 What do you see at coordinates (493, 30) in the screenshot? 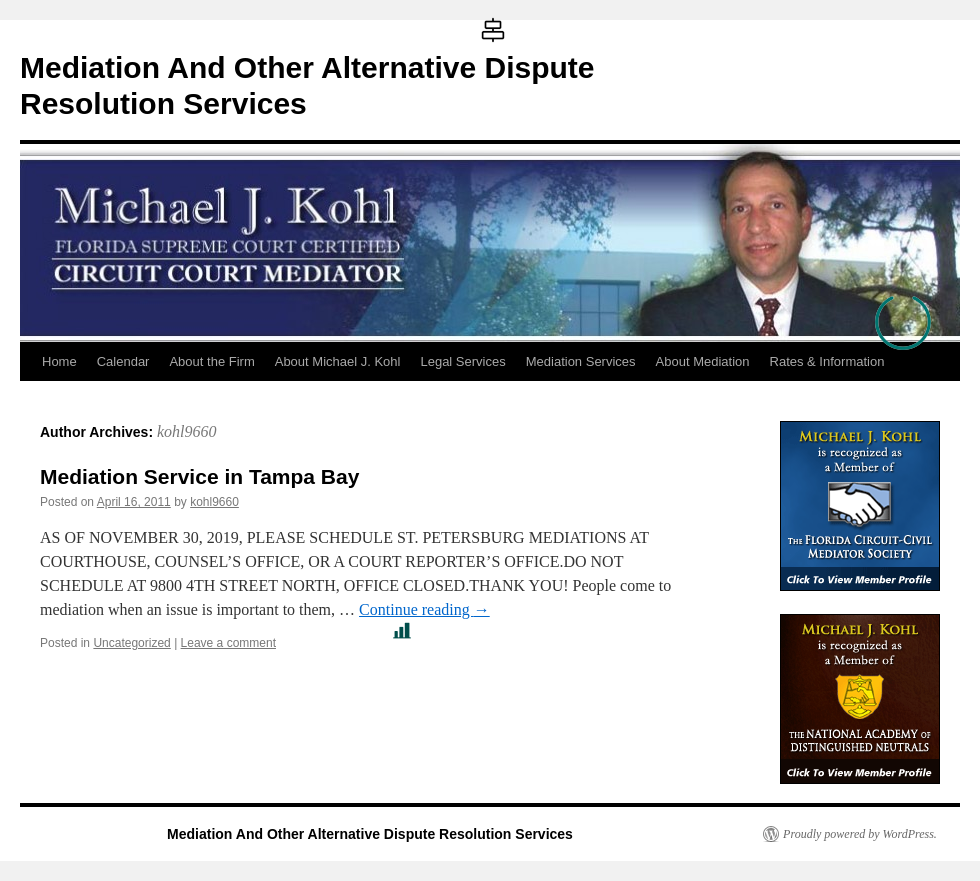
I see `align objects to horizontal center` at bounding box center [493, 30].